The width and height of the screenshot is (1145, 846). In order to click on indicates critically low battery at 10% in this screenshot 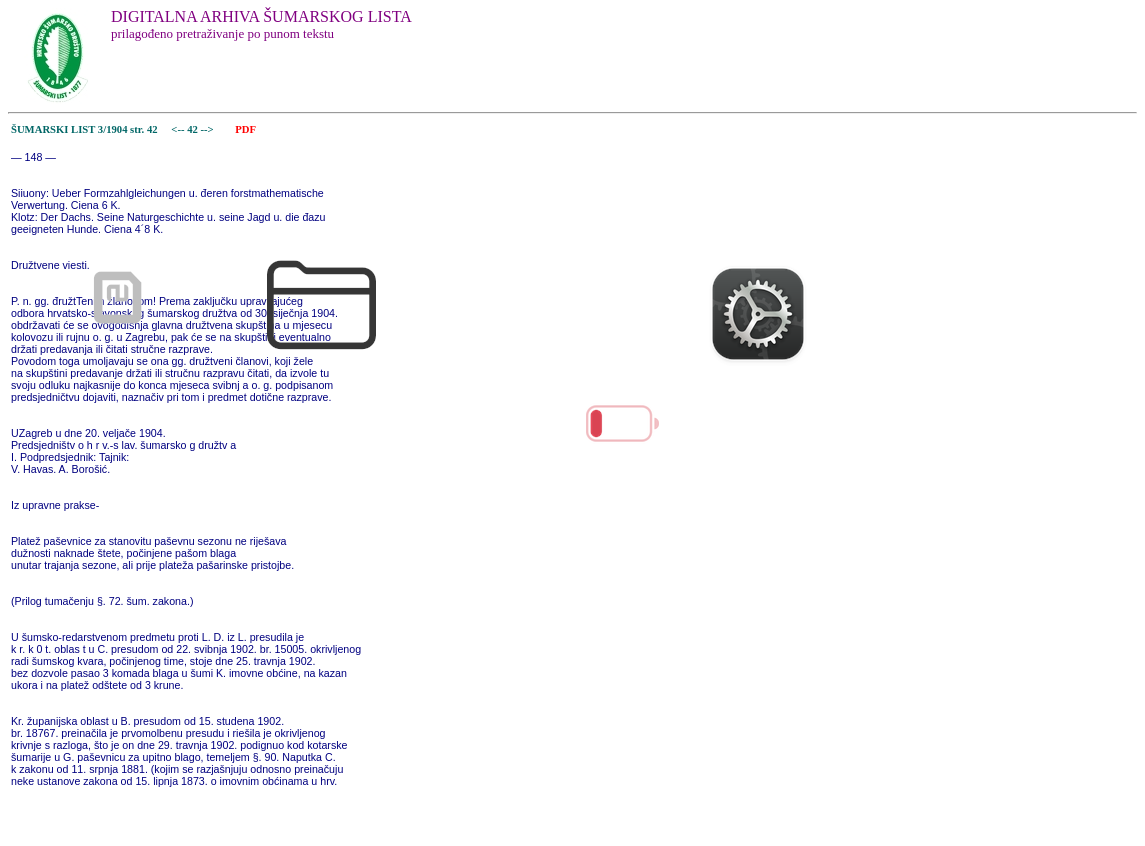, I will do `click(622, 423)`.